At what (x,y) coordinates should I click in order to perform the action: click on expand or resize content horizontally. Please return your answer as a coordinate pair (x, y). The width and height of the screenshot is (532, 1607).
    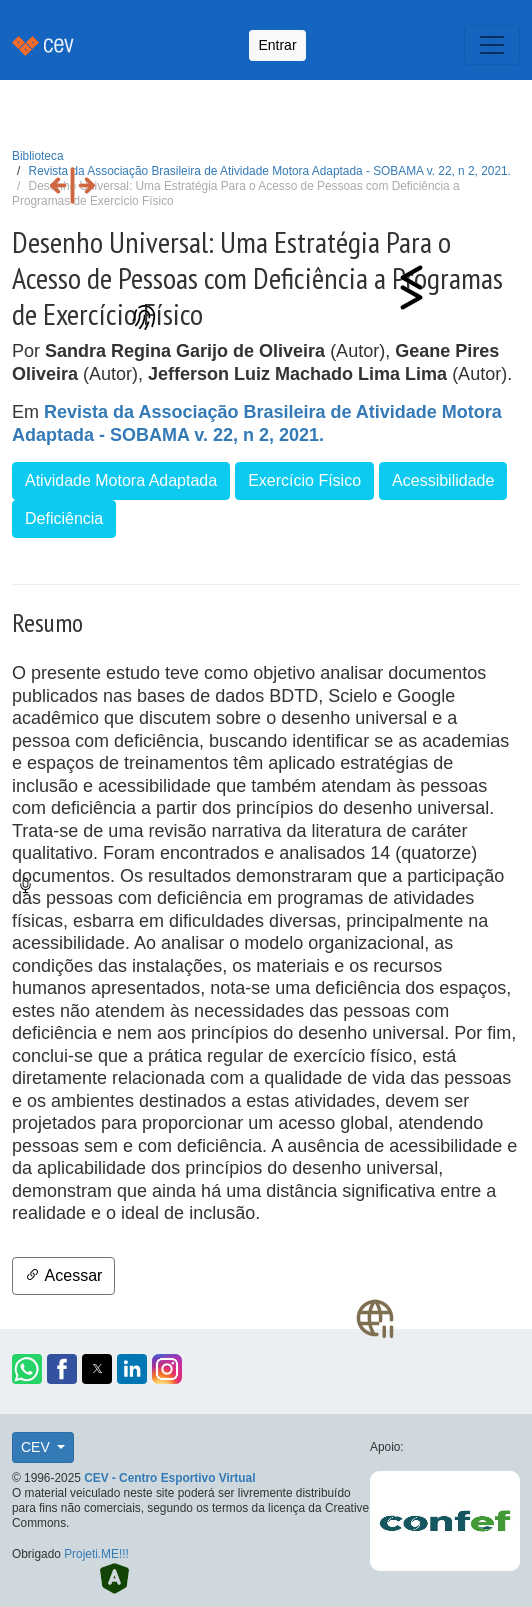
    Looking at the image, I should click on (72, 185).